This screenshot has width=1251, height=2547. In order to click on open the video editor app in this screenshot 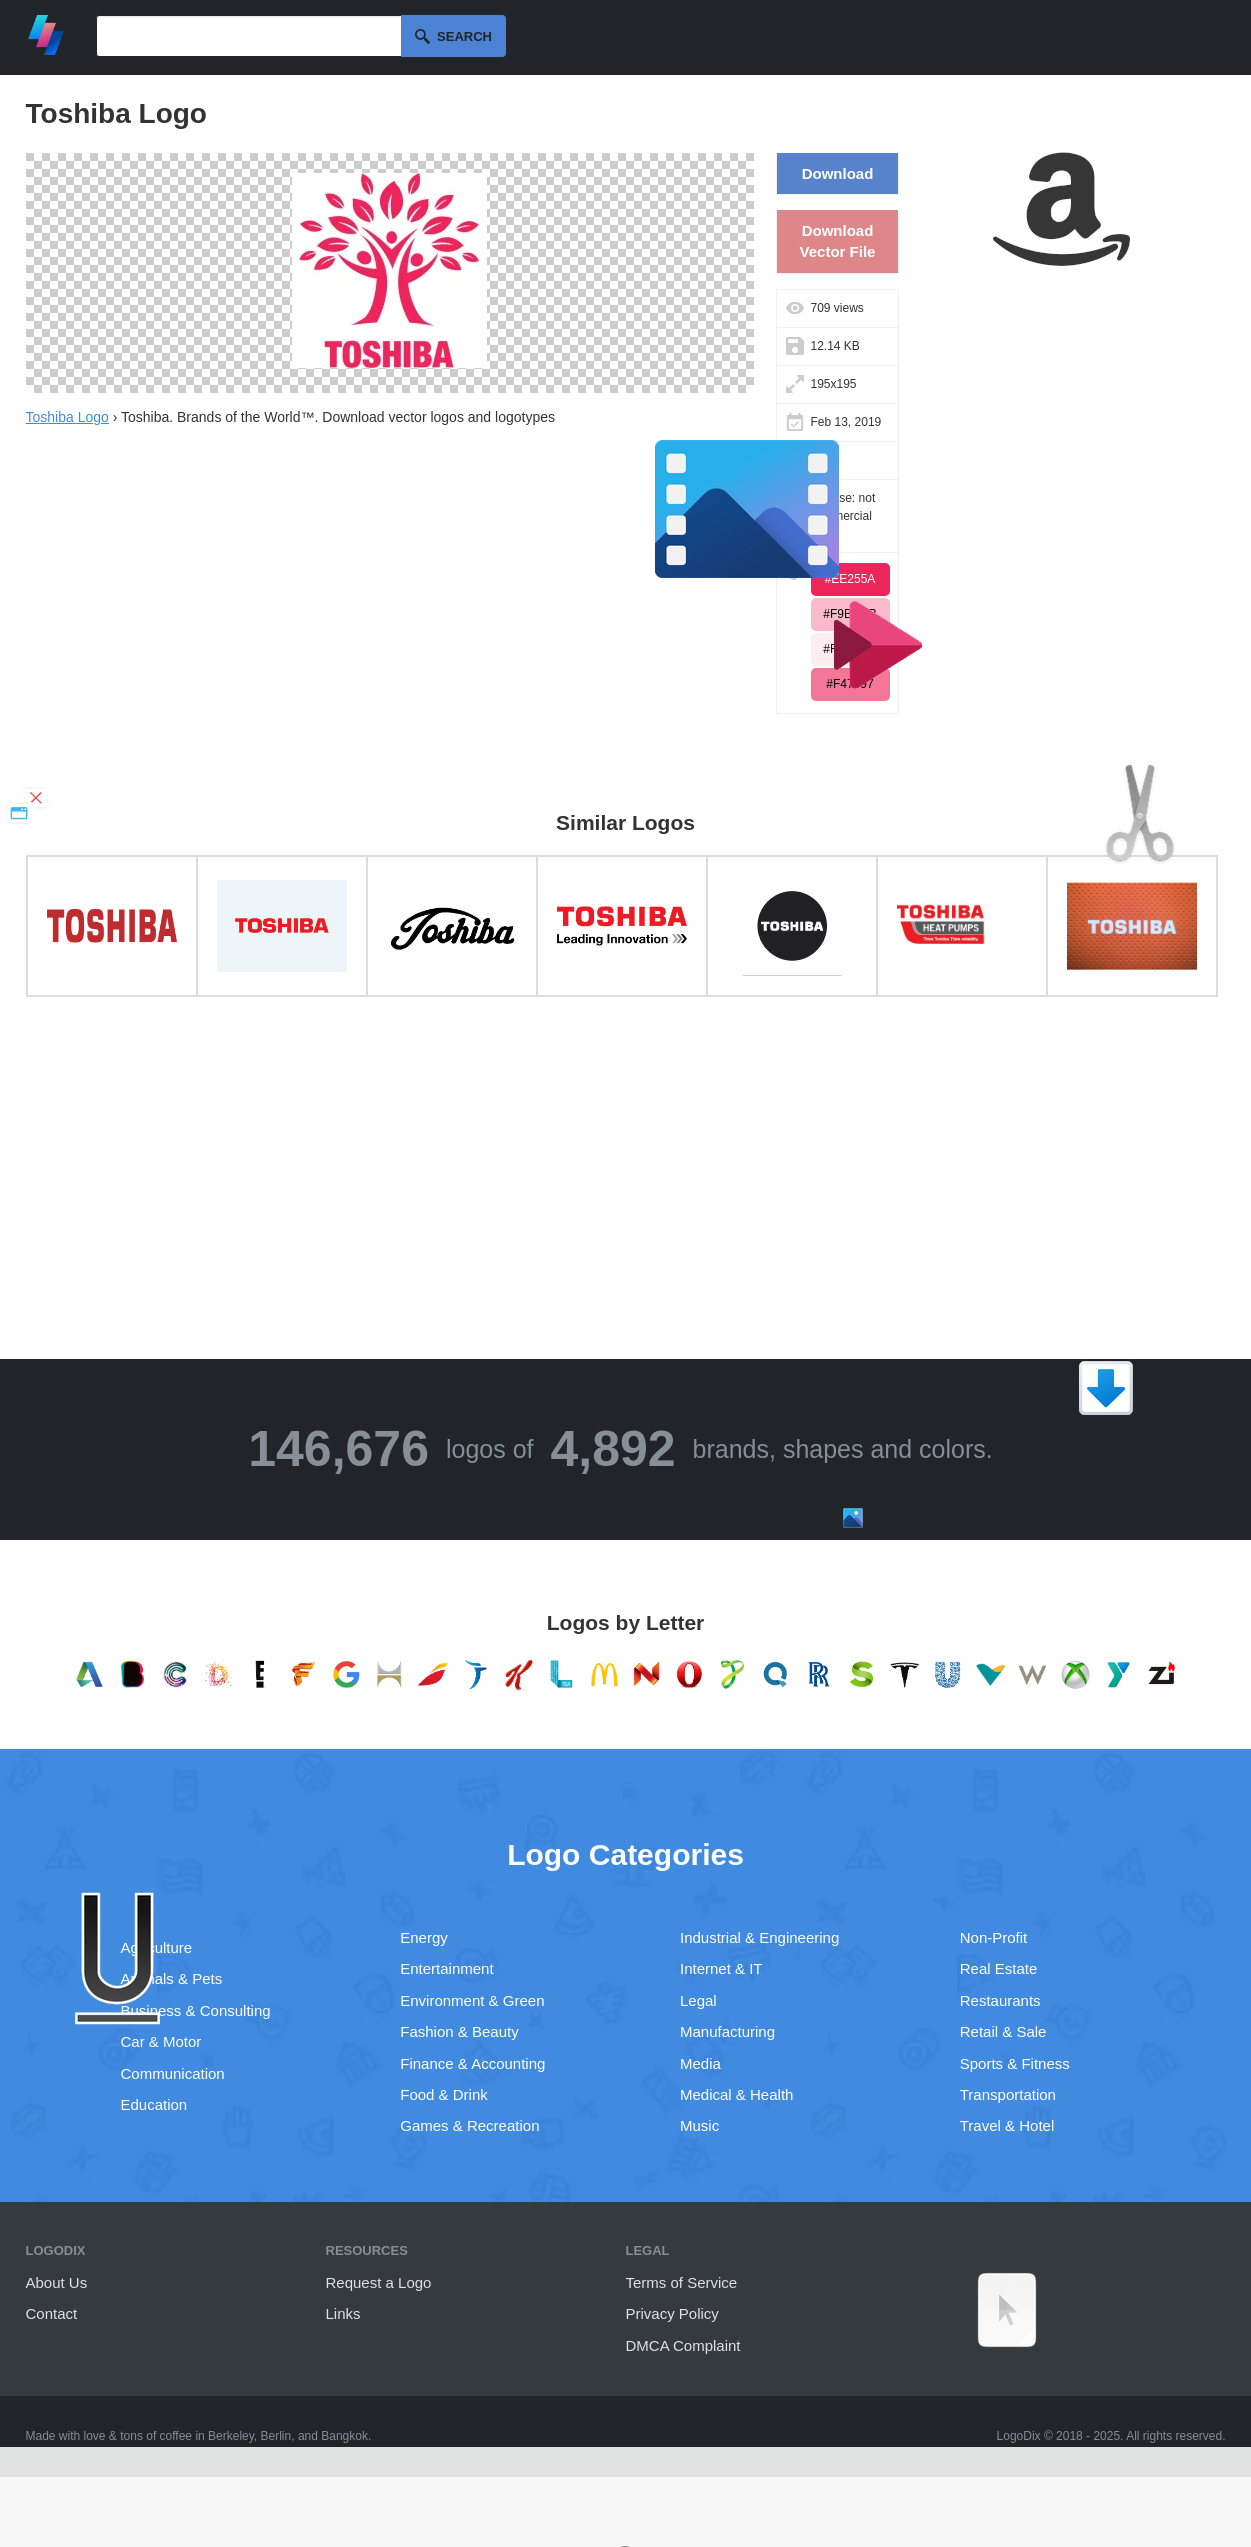, I will do `click(747, 509)`.